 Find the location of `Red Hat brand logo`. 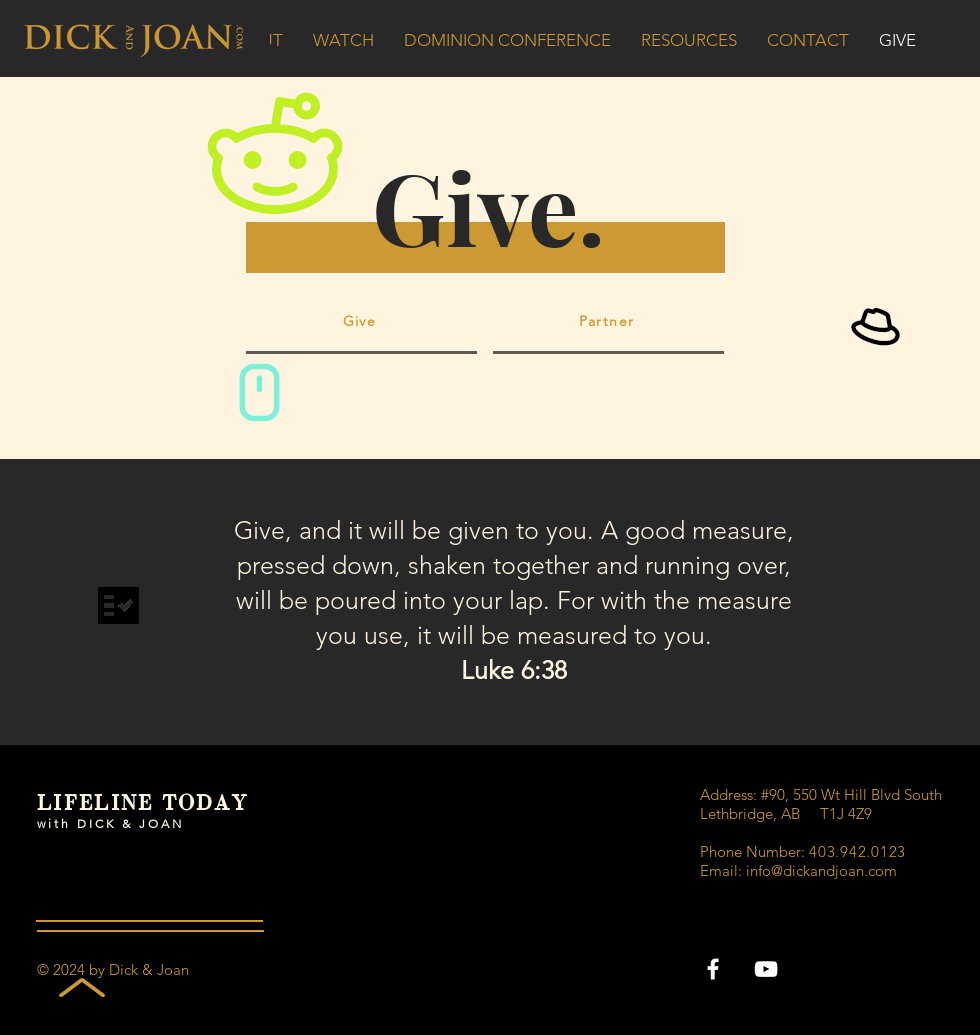

Red Hat brand logo is located at coordinates (875, 325).